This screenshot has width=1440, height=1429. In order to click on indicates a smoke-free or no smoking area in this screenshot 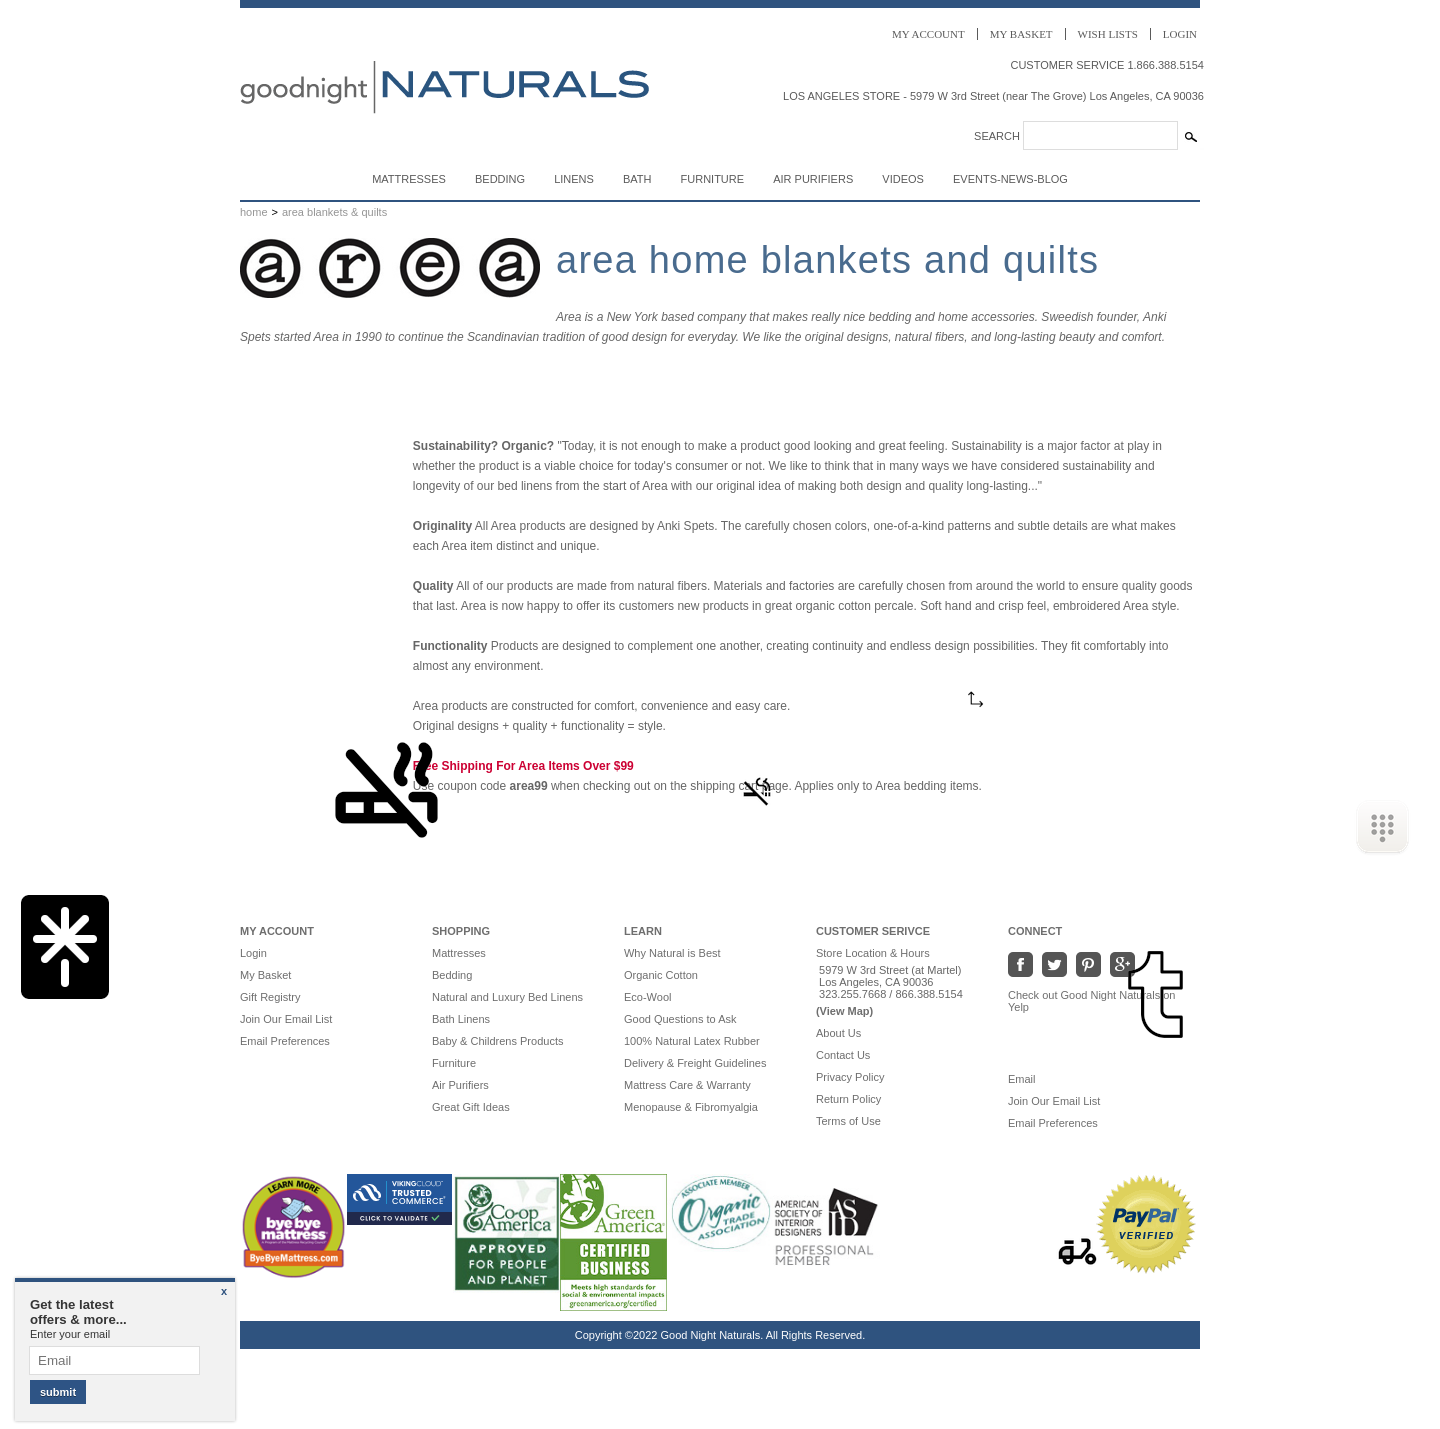, I will do `click(757, 791)`.